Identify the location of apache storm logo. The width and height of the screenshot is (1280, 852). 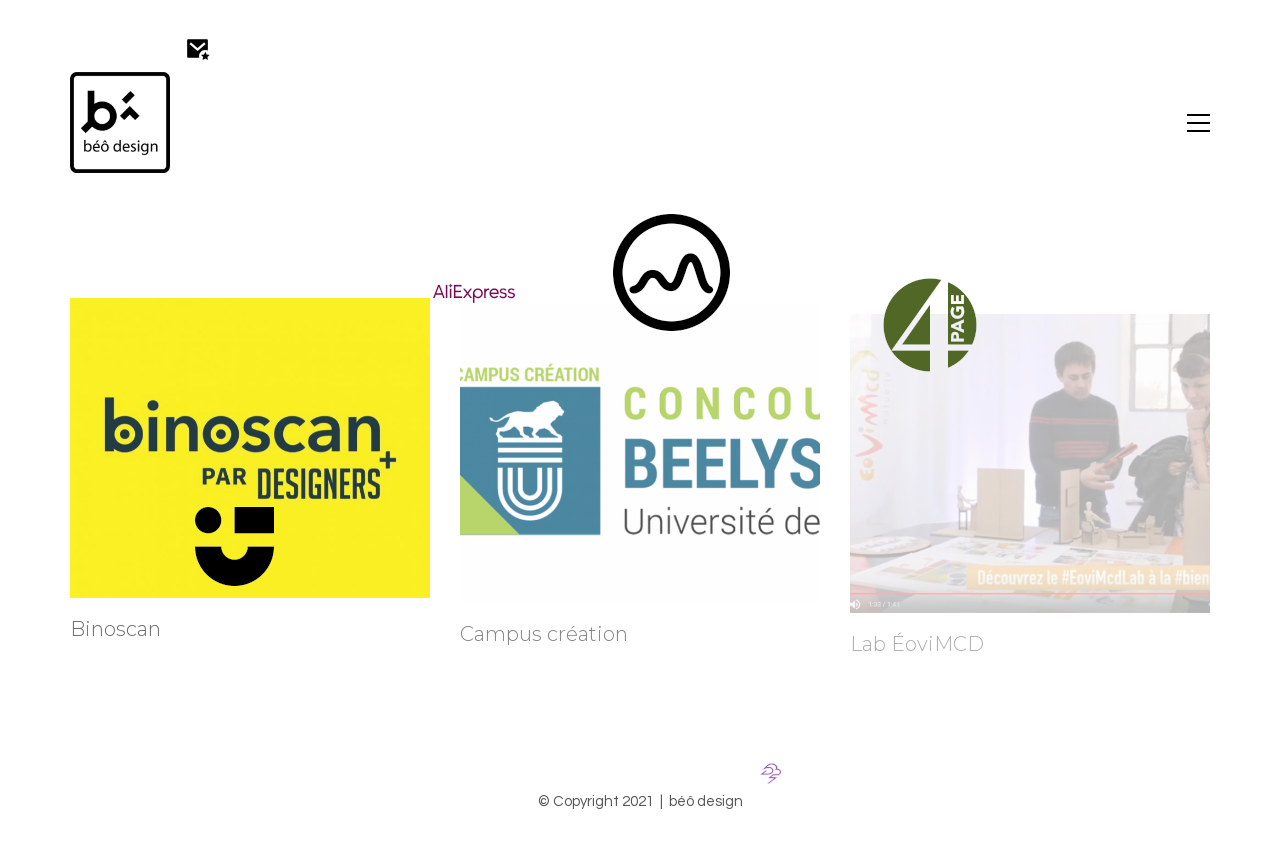
(770, 773).